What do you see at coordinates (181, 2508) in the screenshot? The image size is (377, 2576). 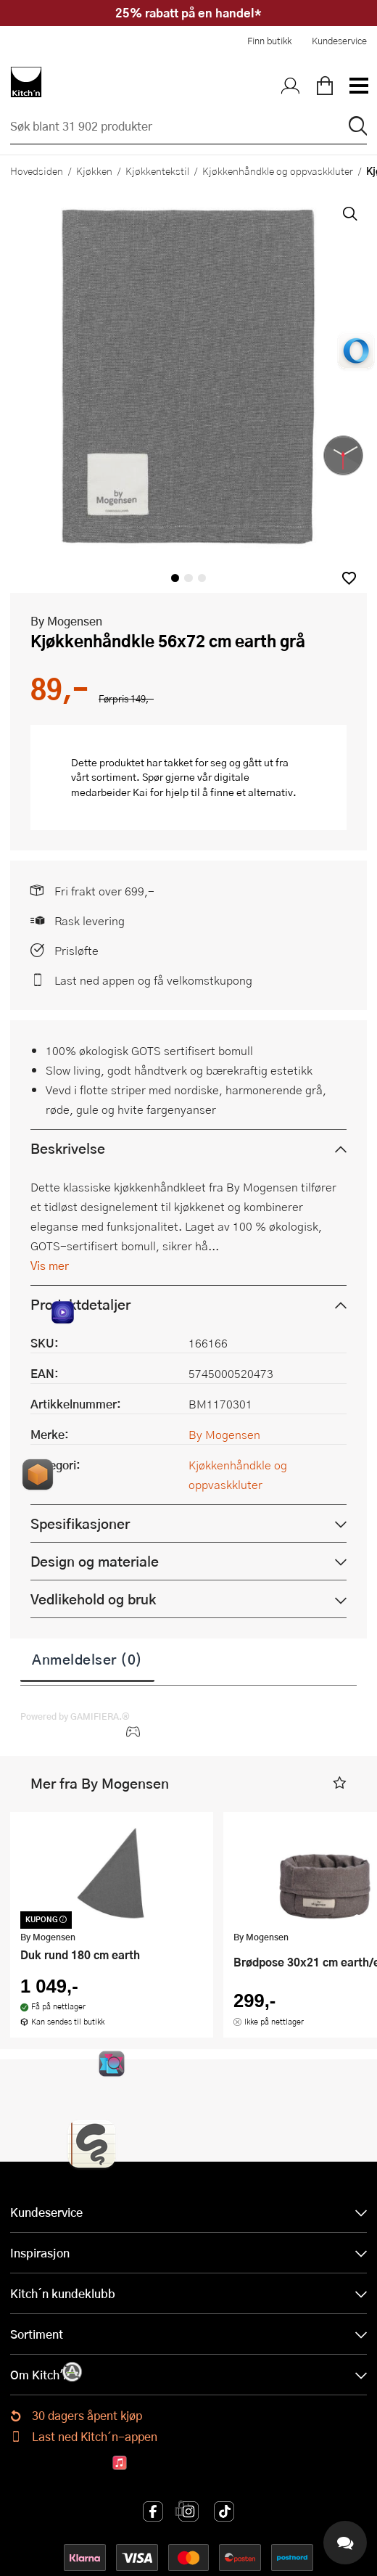 I see `colorimeter device for color calibration` at bounding box center [181, 2508].